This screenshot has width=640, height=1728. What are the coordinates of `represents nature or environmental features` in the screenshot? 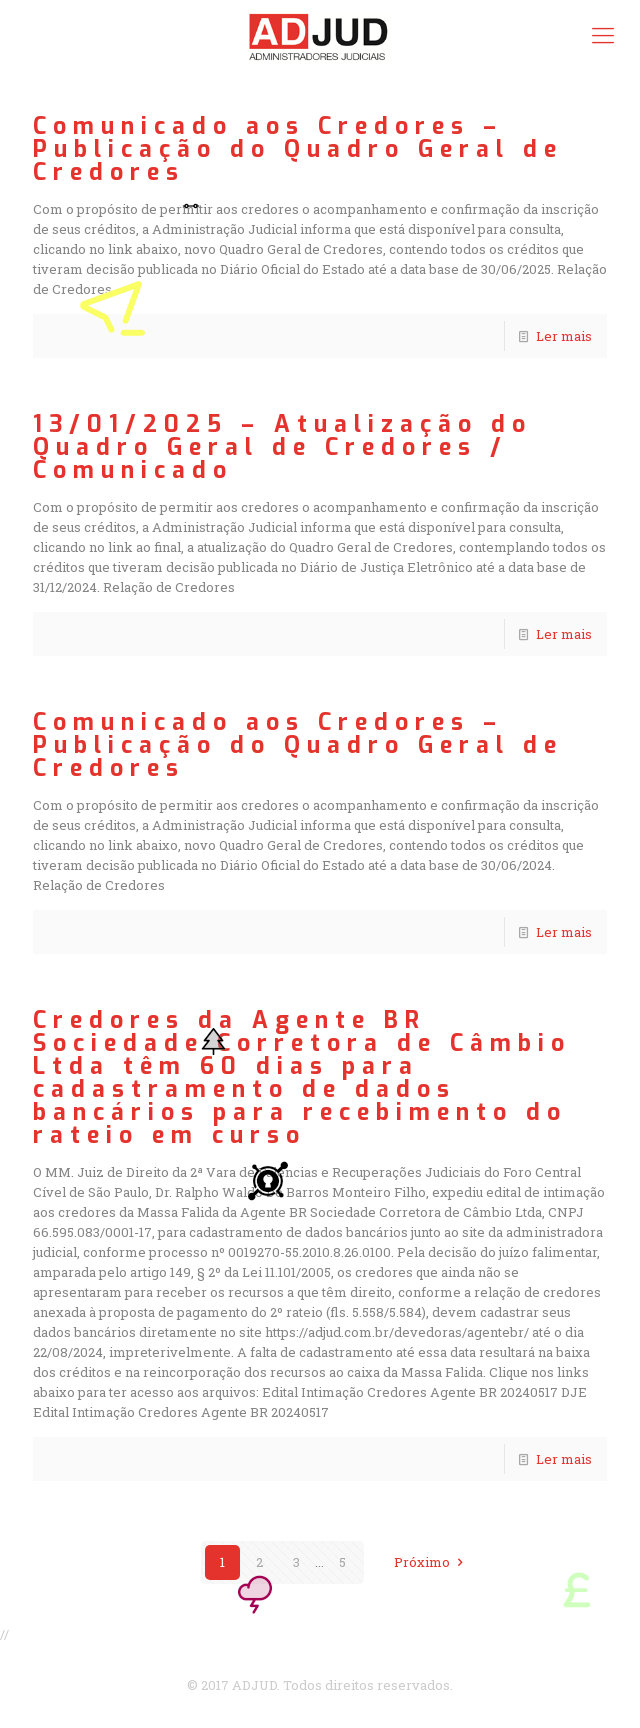 It's located at (213, 1041).